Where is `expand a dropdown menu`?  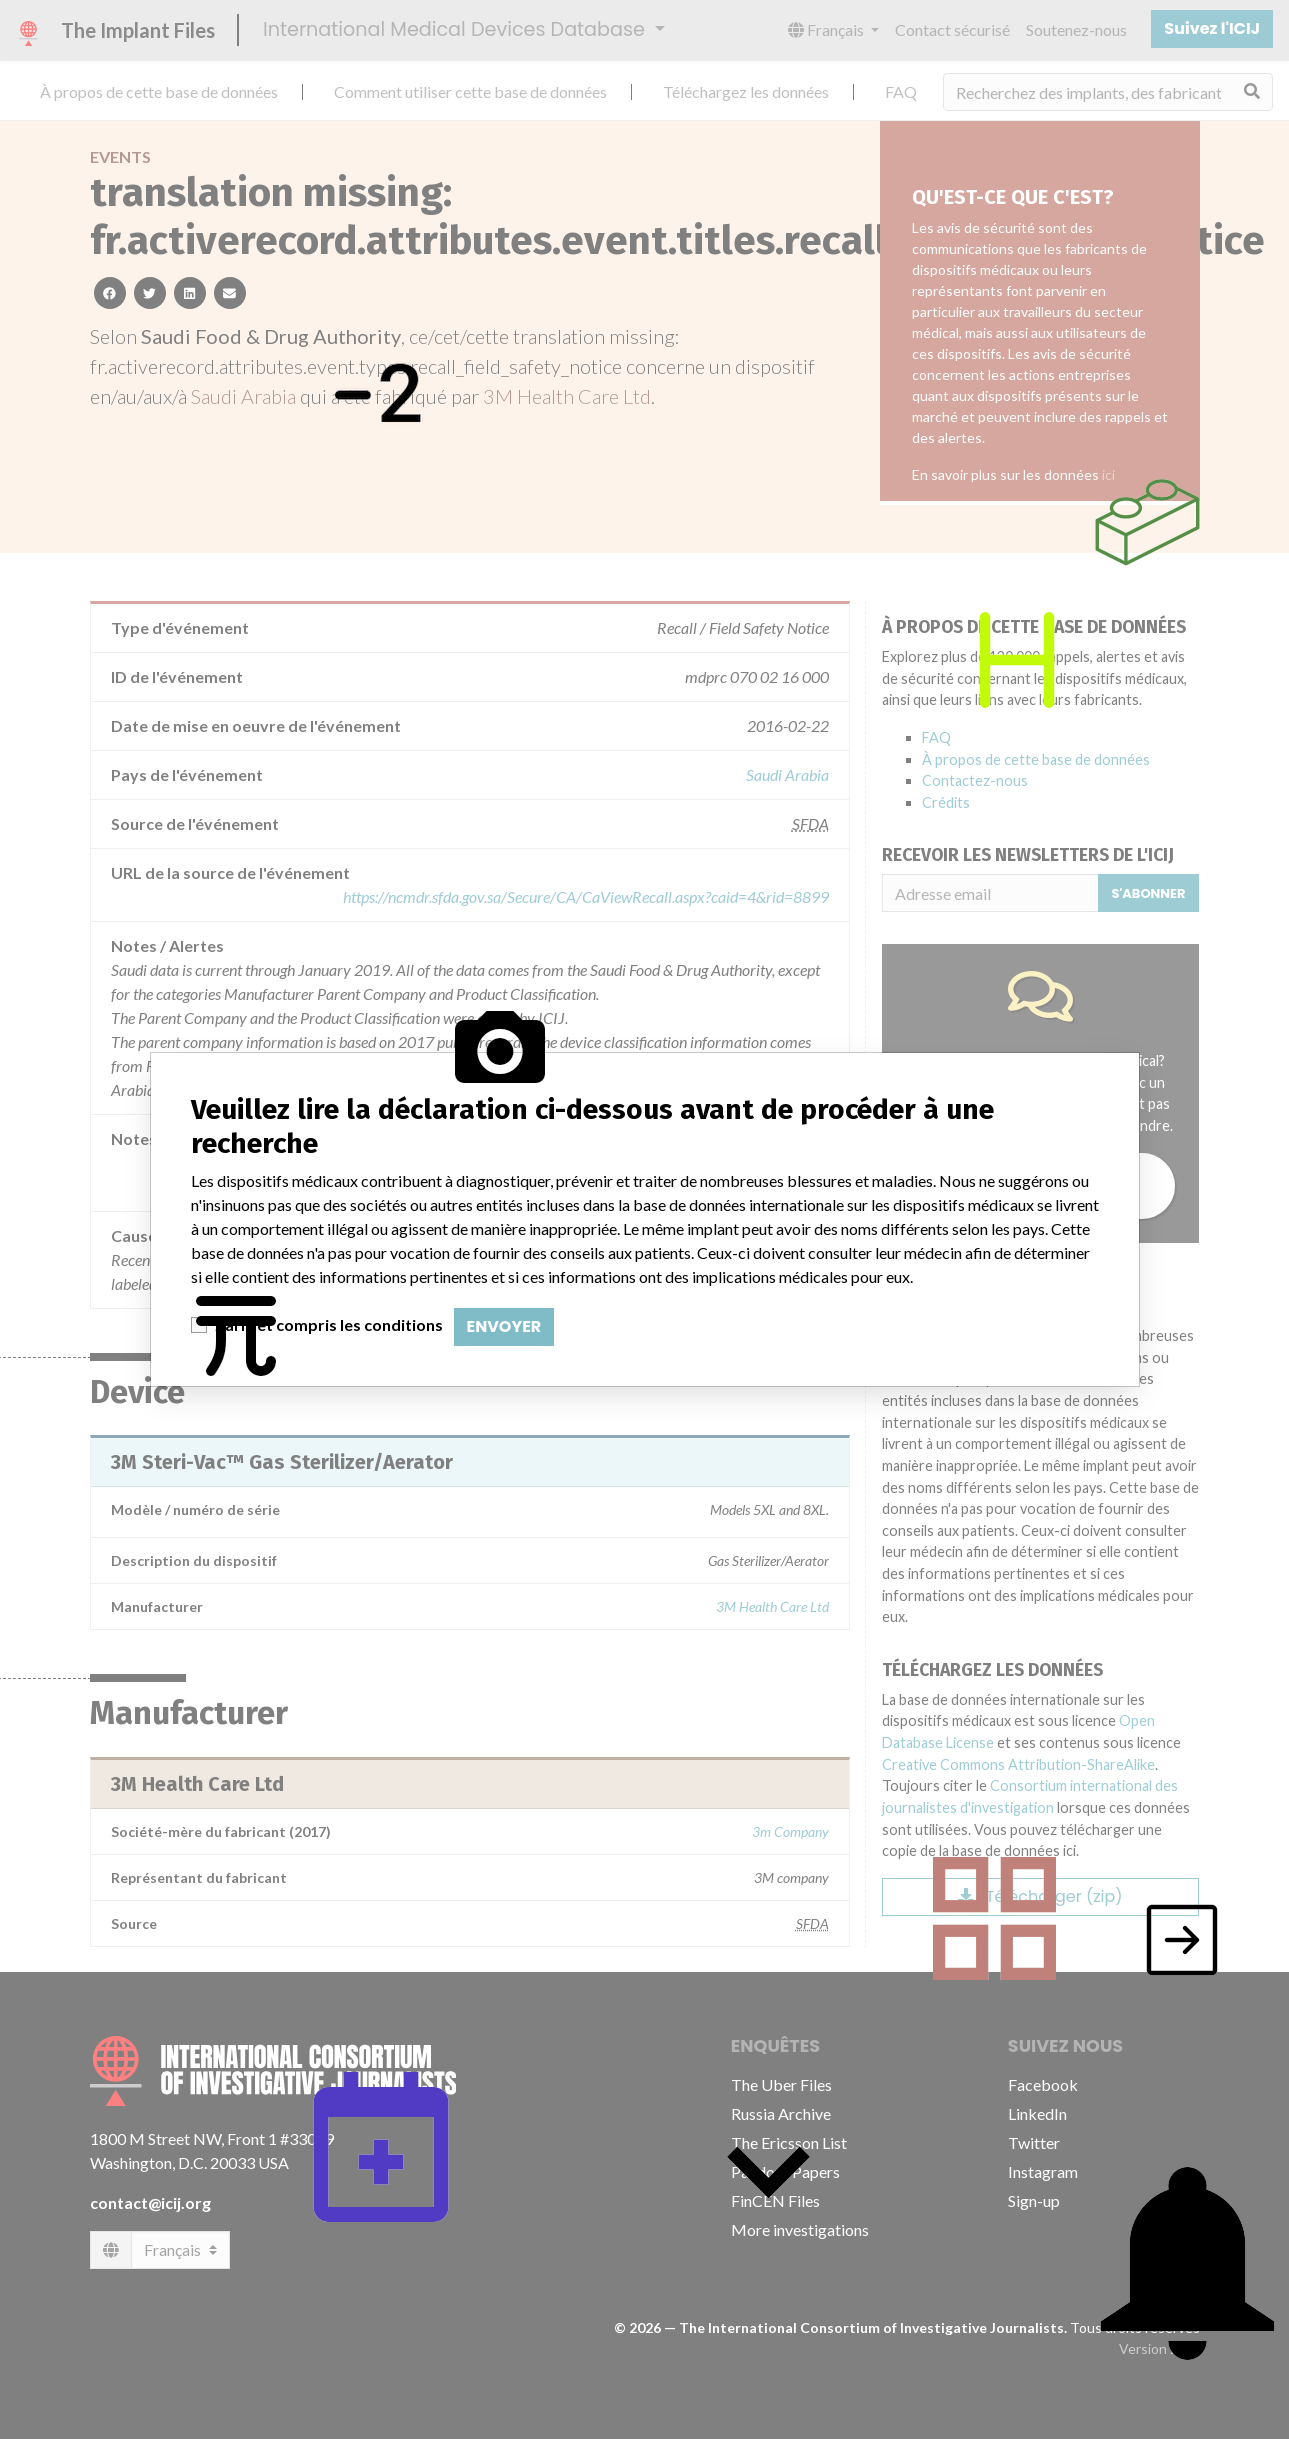 expand a dropdown menu is located at coordinates (768, 2171).